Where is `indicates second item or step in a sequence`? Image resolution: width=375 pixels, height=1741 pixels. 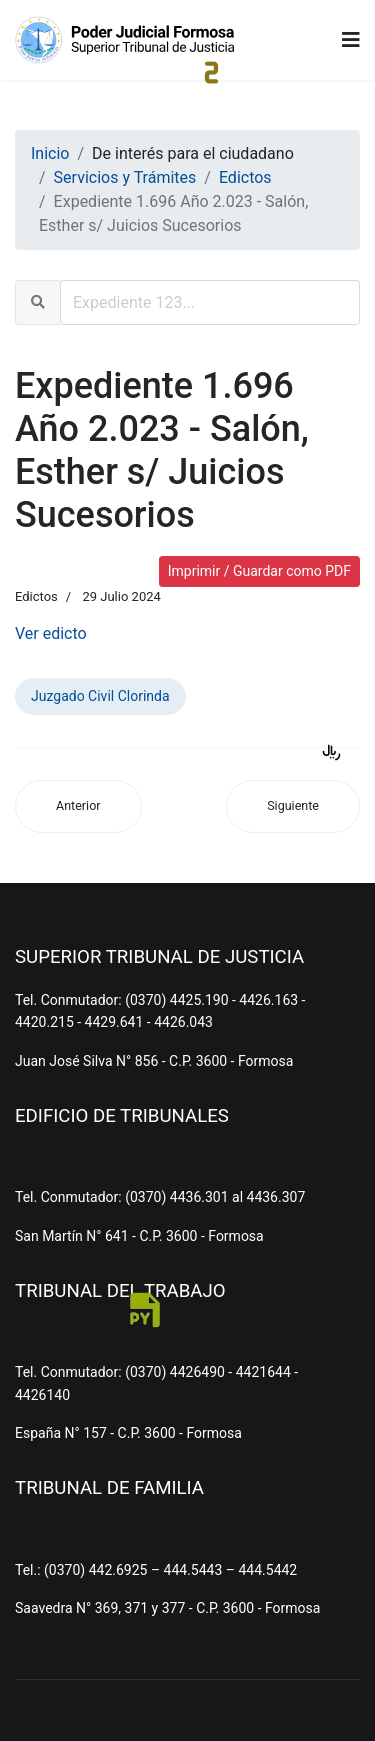 indicates second item or step in a sequence is located at coordinates (211, 72).